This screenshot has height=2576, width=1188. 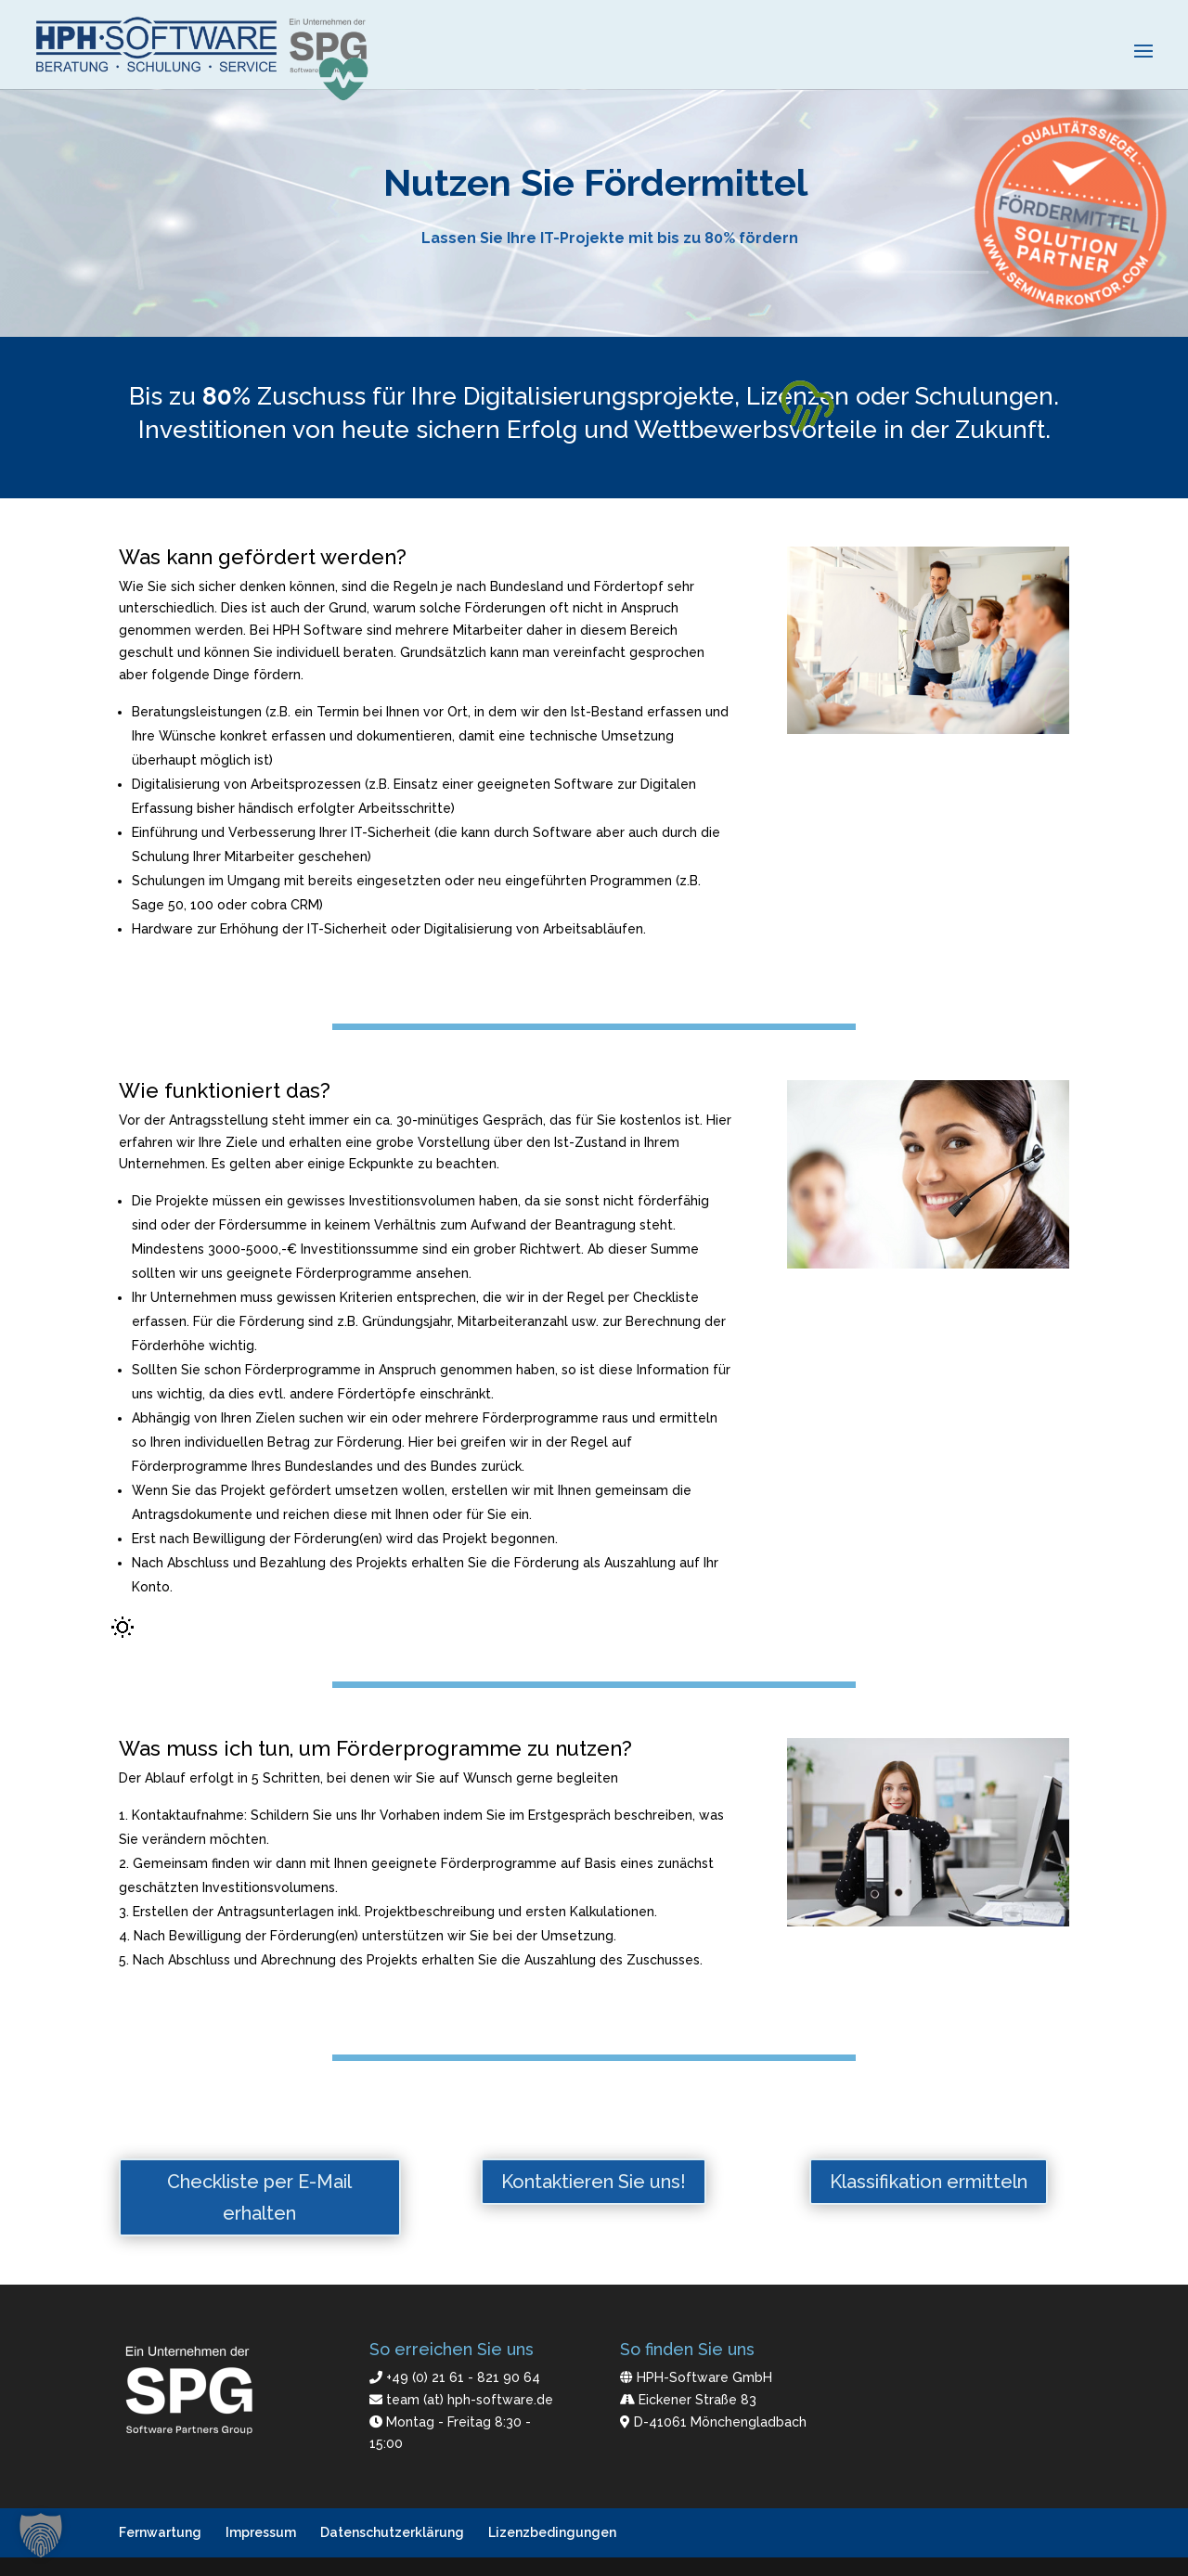 I want to click on indicates rainy and windy weather conditions, so click(x=807, y=405).